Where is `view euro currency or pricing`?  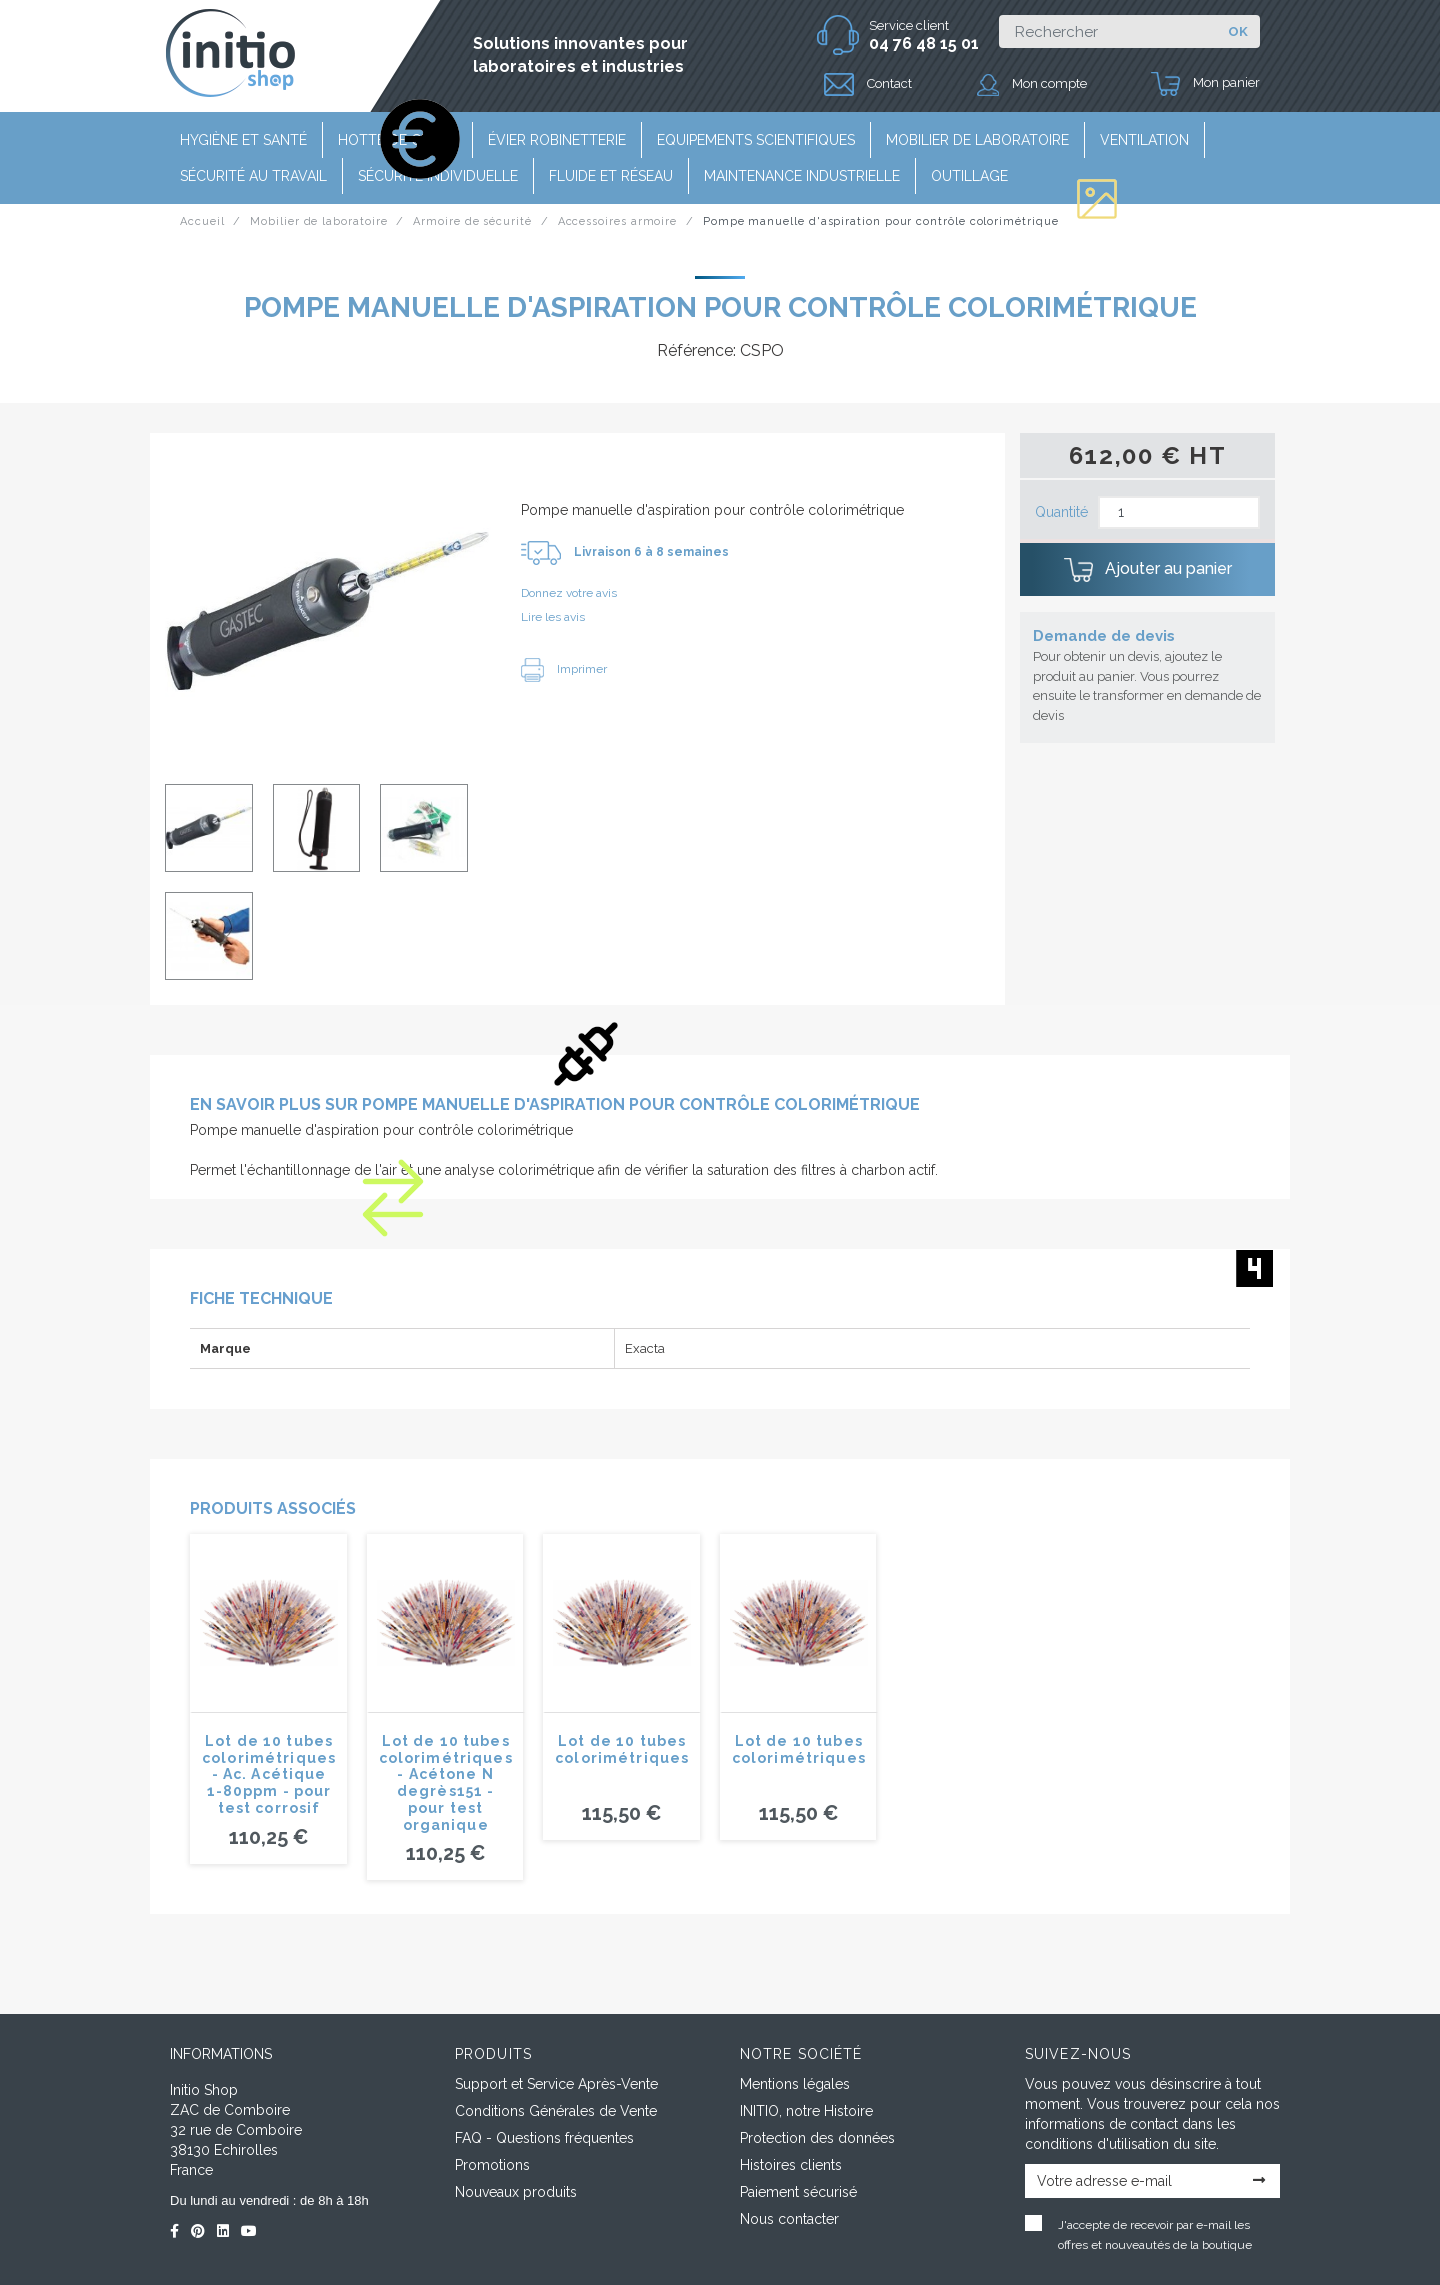 view euro currency or pricing is located at coordinates (420, 139).